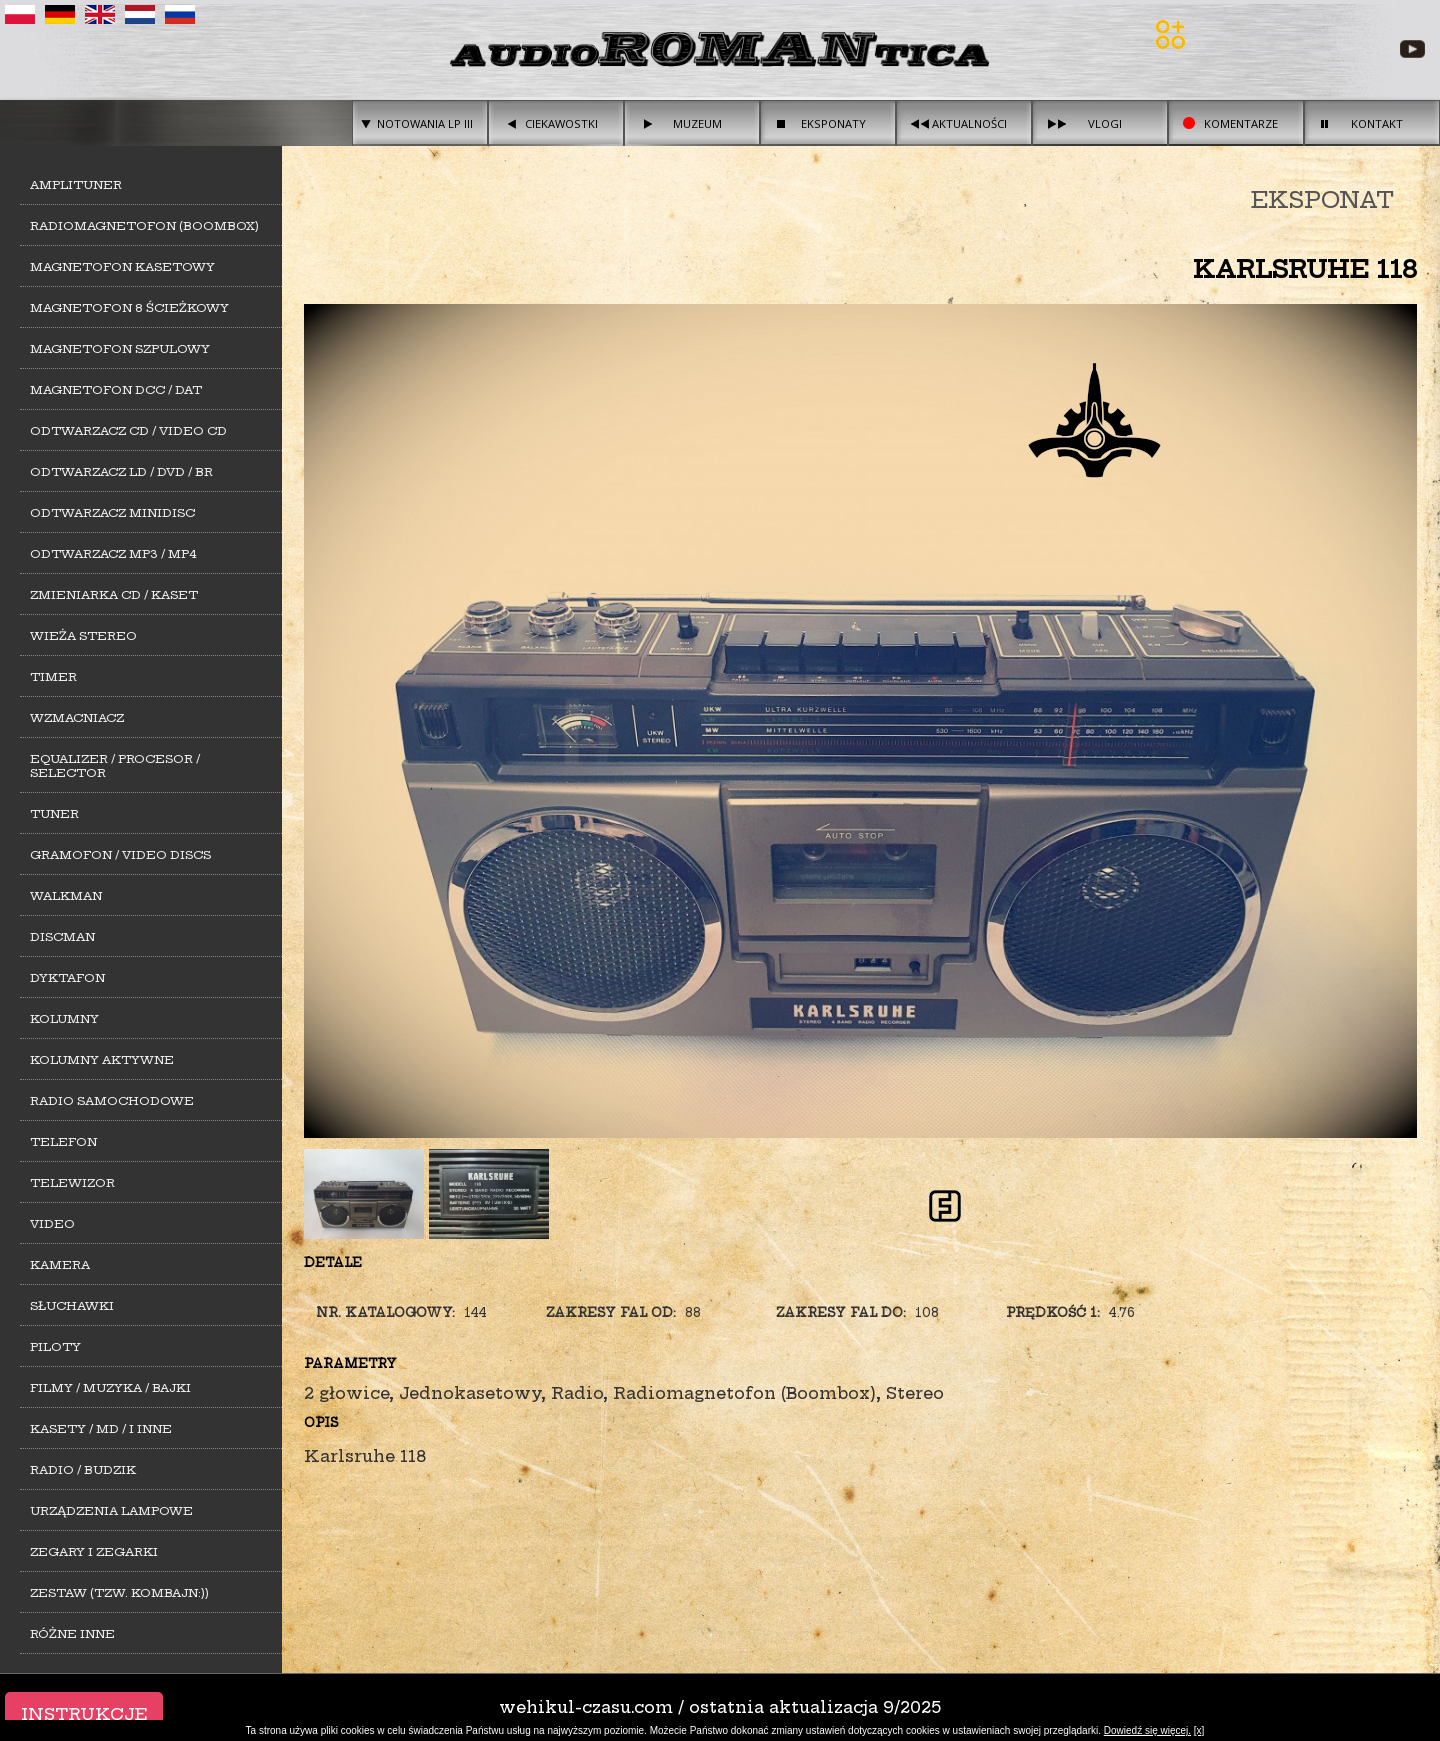 This screenshot has width=1440, height=1741. I want to click on galactic senate logo from star wars, so click(1094, 420).